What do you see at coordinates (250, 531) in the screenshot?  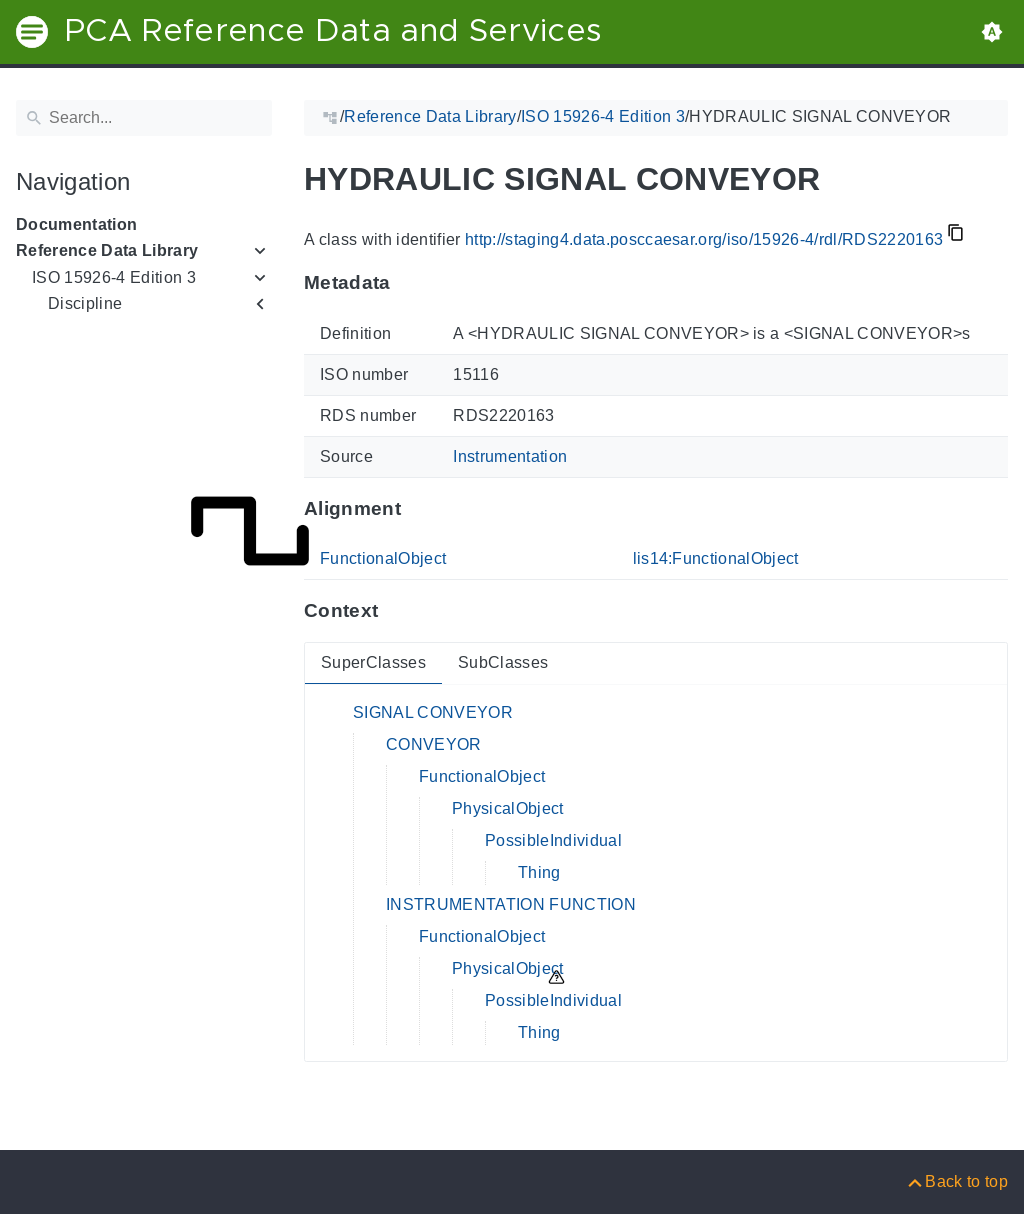 I see `toggle square wave audio output` at bounding box center [250, 531].